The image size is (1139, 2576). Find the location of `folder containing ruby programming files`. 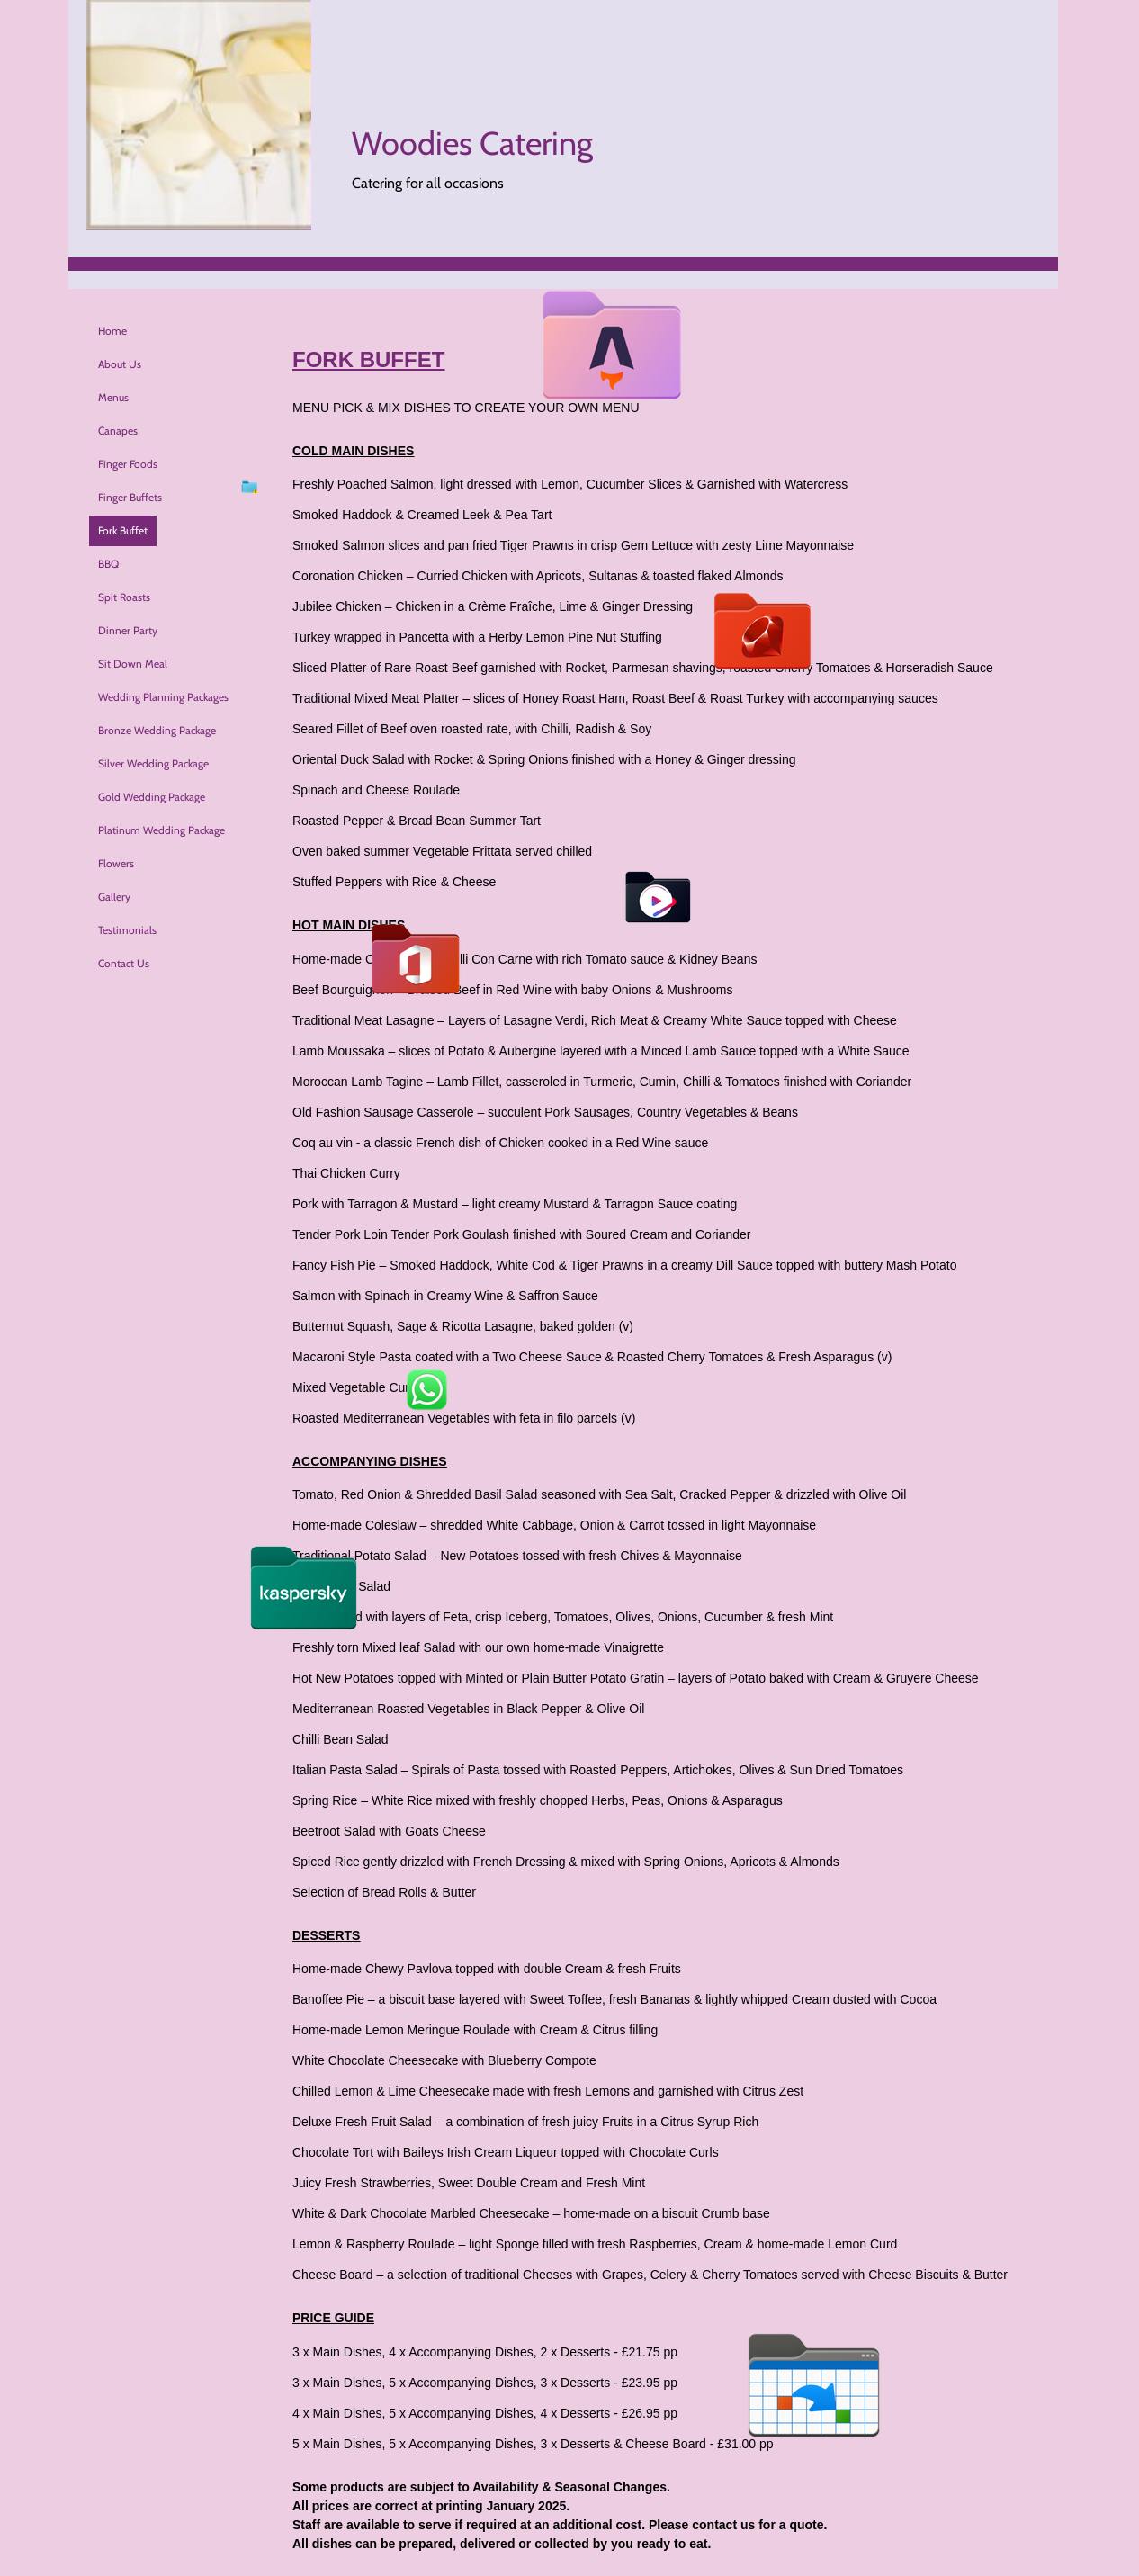

folder containing ruby programming files is located at coordinates (762, 633).